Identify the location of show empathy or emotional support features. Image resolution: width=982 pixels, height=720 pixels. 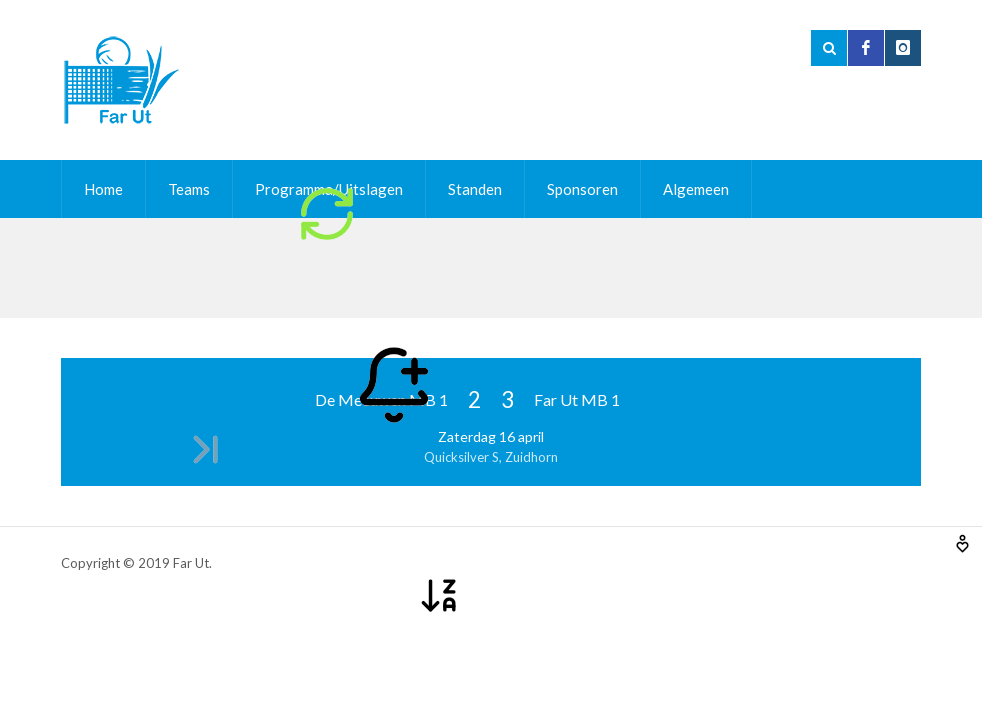
(962, 543).